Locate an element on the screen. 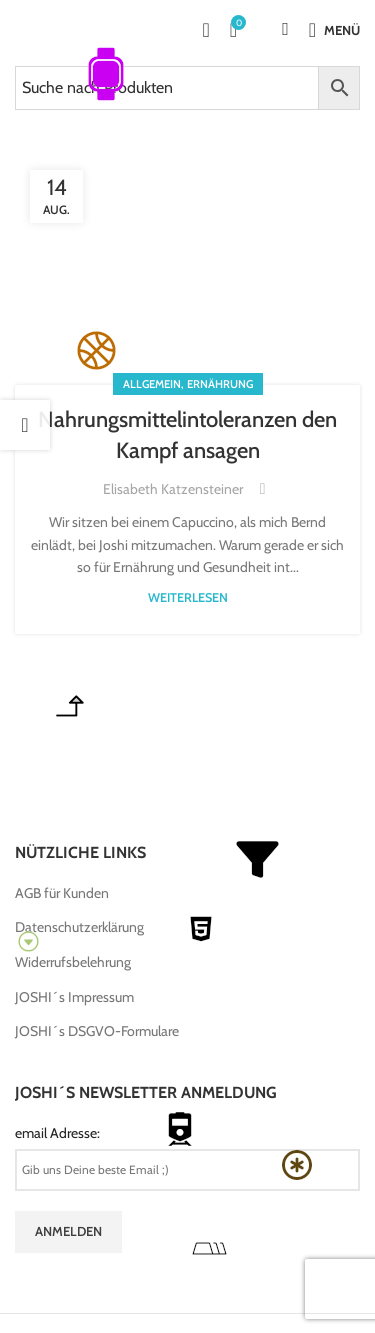 This screenshot has width=375, height=1333. redirect or forward content upward is located at coordinates (71, 707).